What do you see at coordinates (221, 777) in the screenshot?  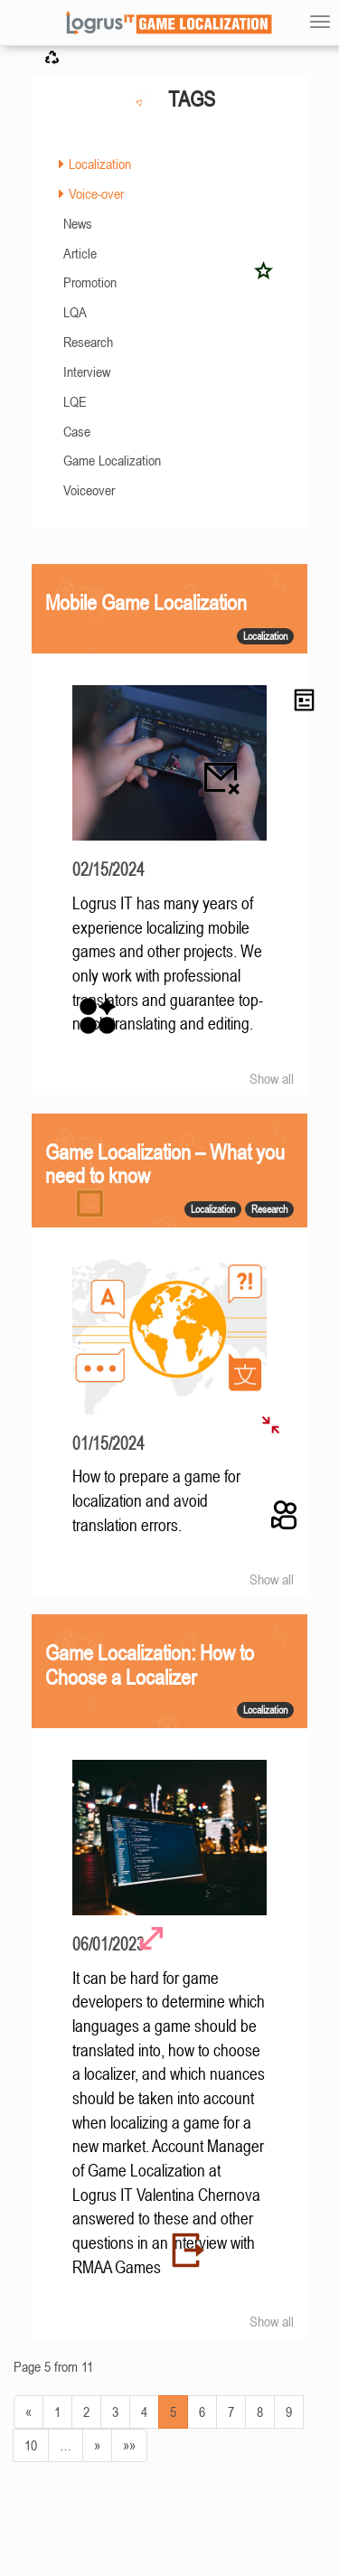 I see `close or dismiss an email` at bounding box center [221, 777].